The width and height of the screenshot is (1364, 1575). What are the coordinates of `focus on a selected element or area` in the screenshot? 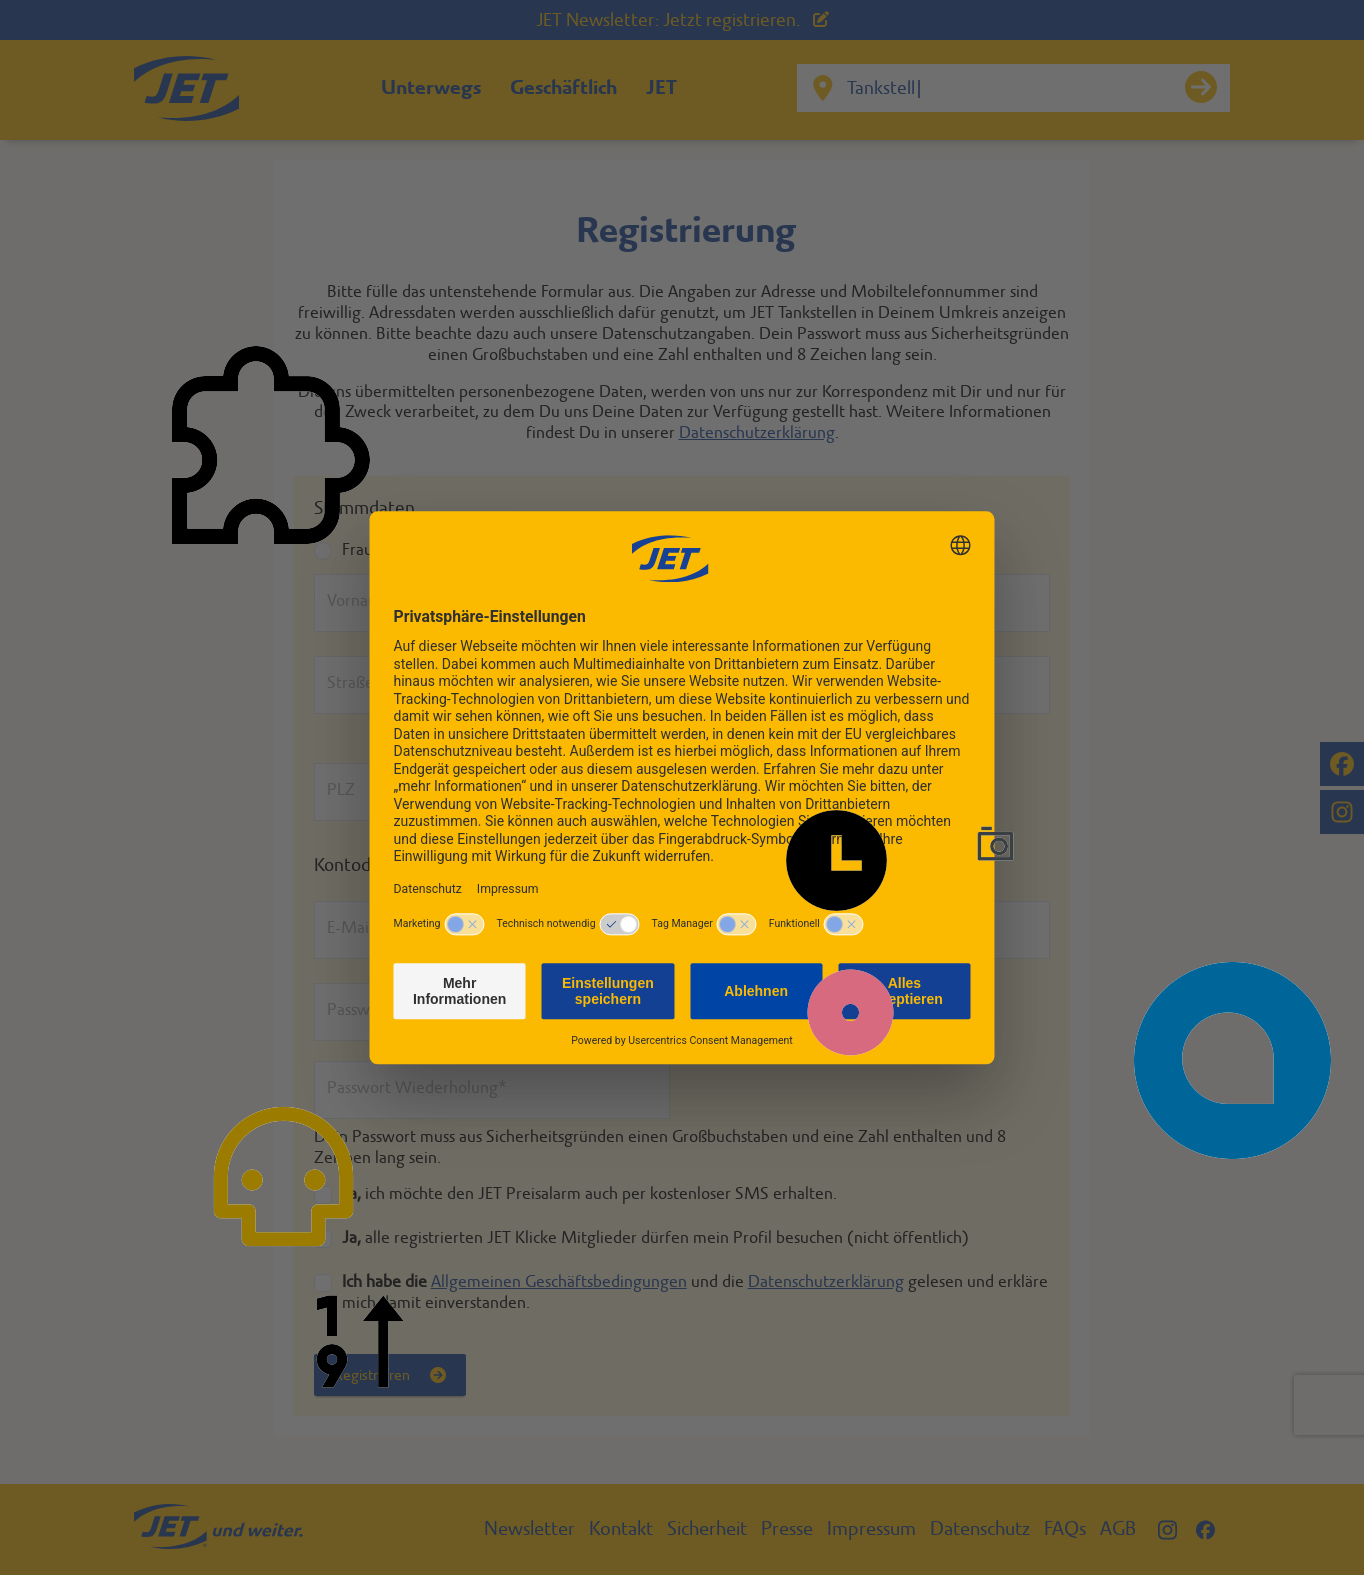 It's located at (850, 1012).